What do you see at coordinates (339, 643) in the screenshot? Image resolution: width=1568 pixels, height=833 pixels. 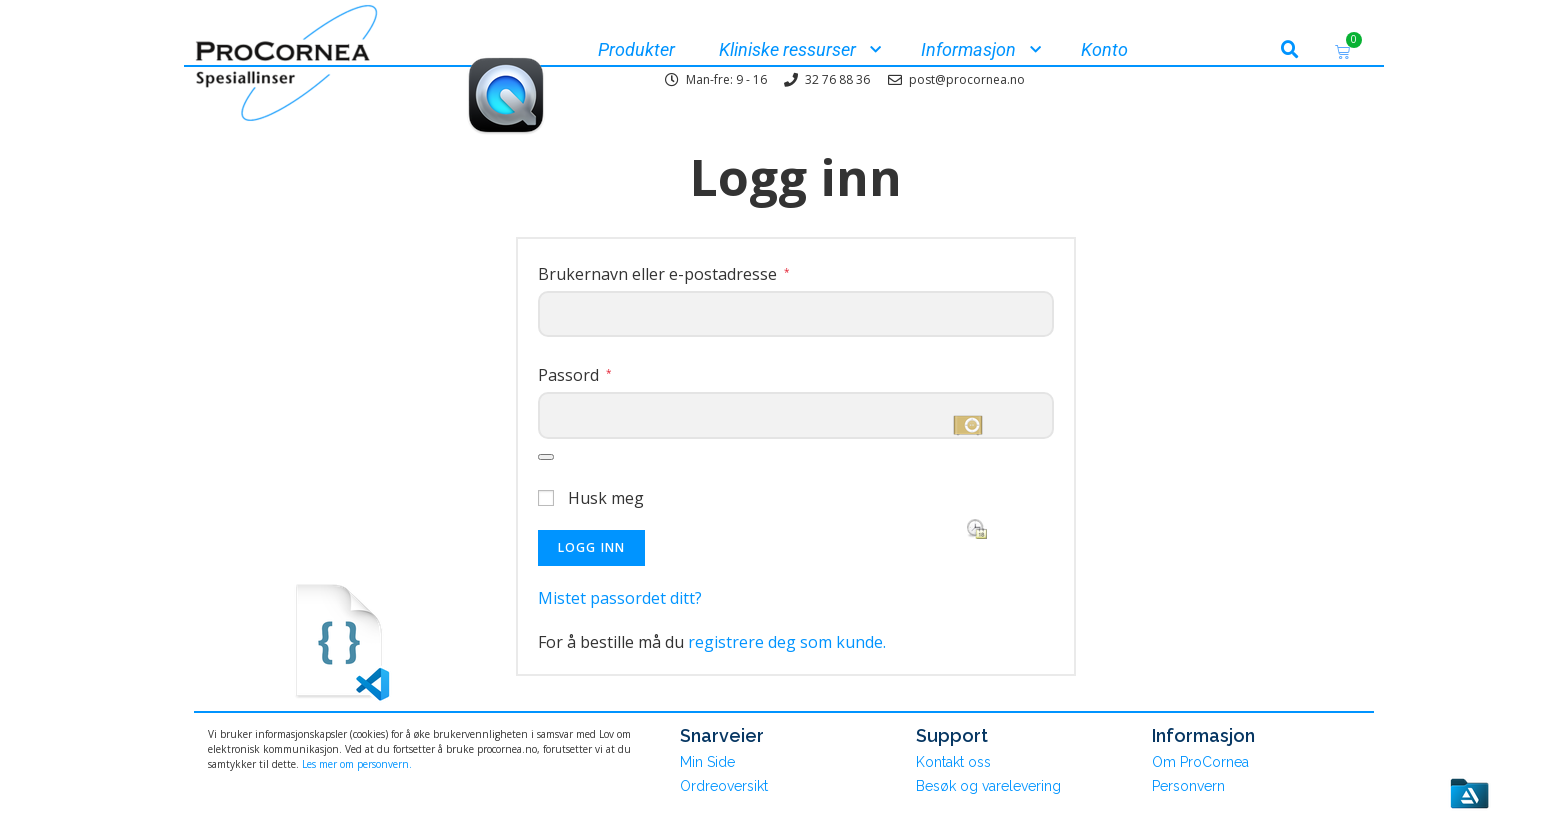 I see `open a LESS stylesheet file in Visual Studio Code` at bounding box center [339, 643].